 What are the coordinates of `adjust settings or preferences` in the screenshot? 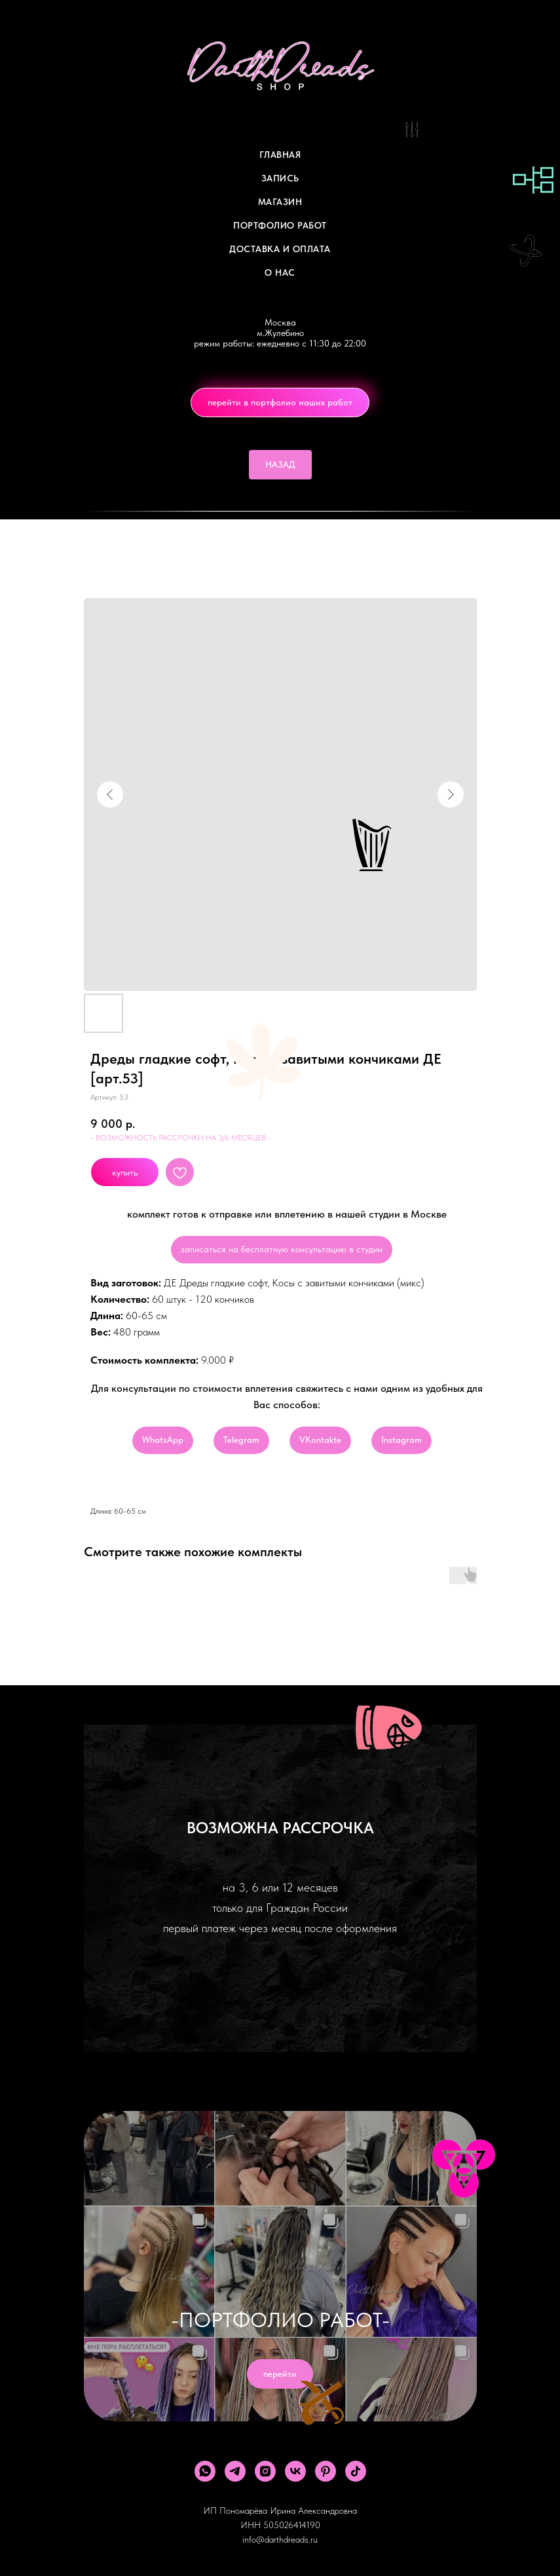 It's located at (412, 130).